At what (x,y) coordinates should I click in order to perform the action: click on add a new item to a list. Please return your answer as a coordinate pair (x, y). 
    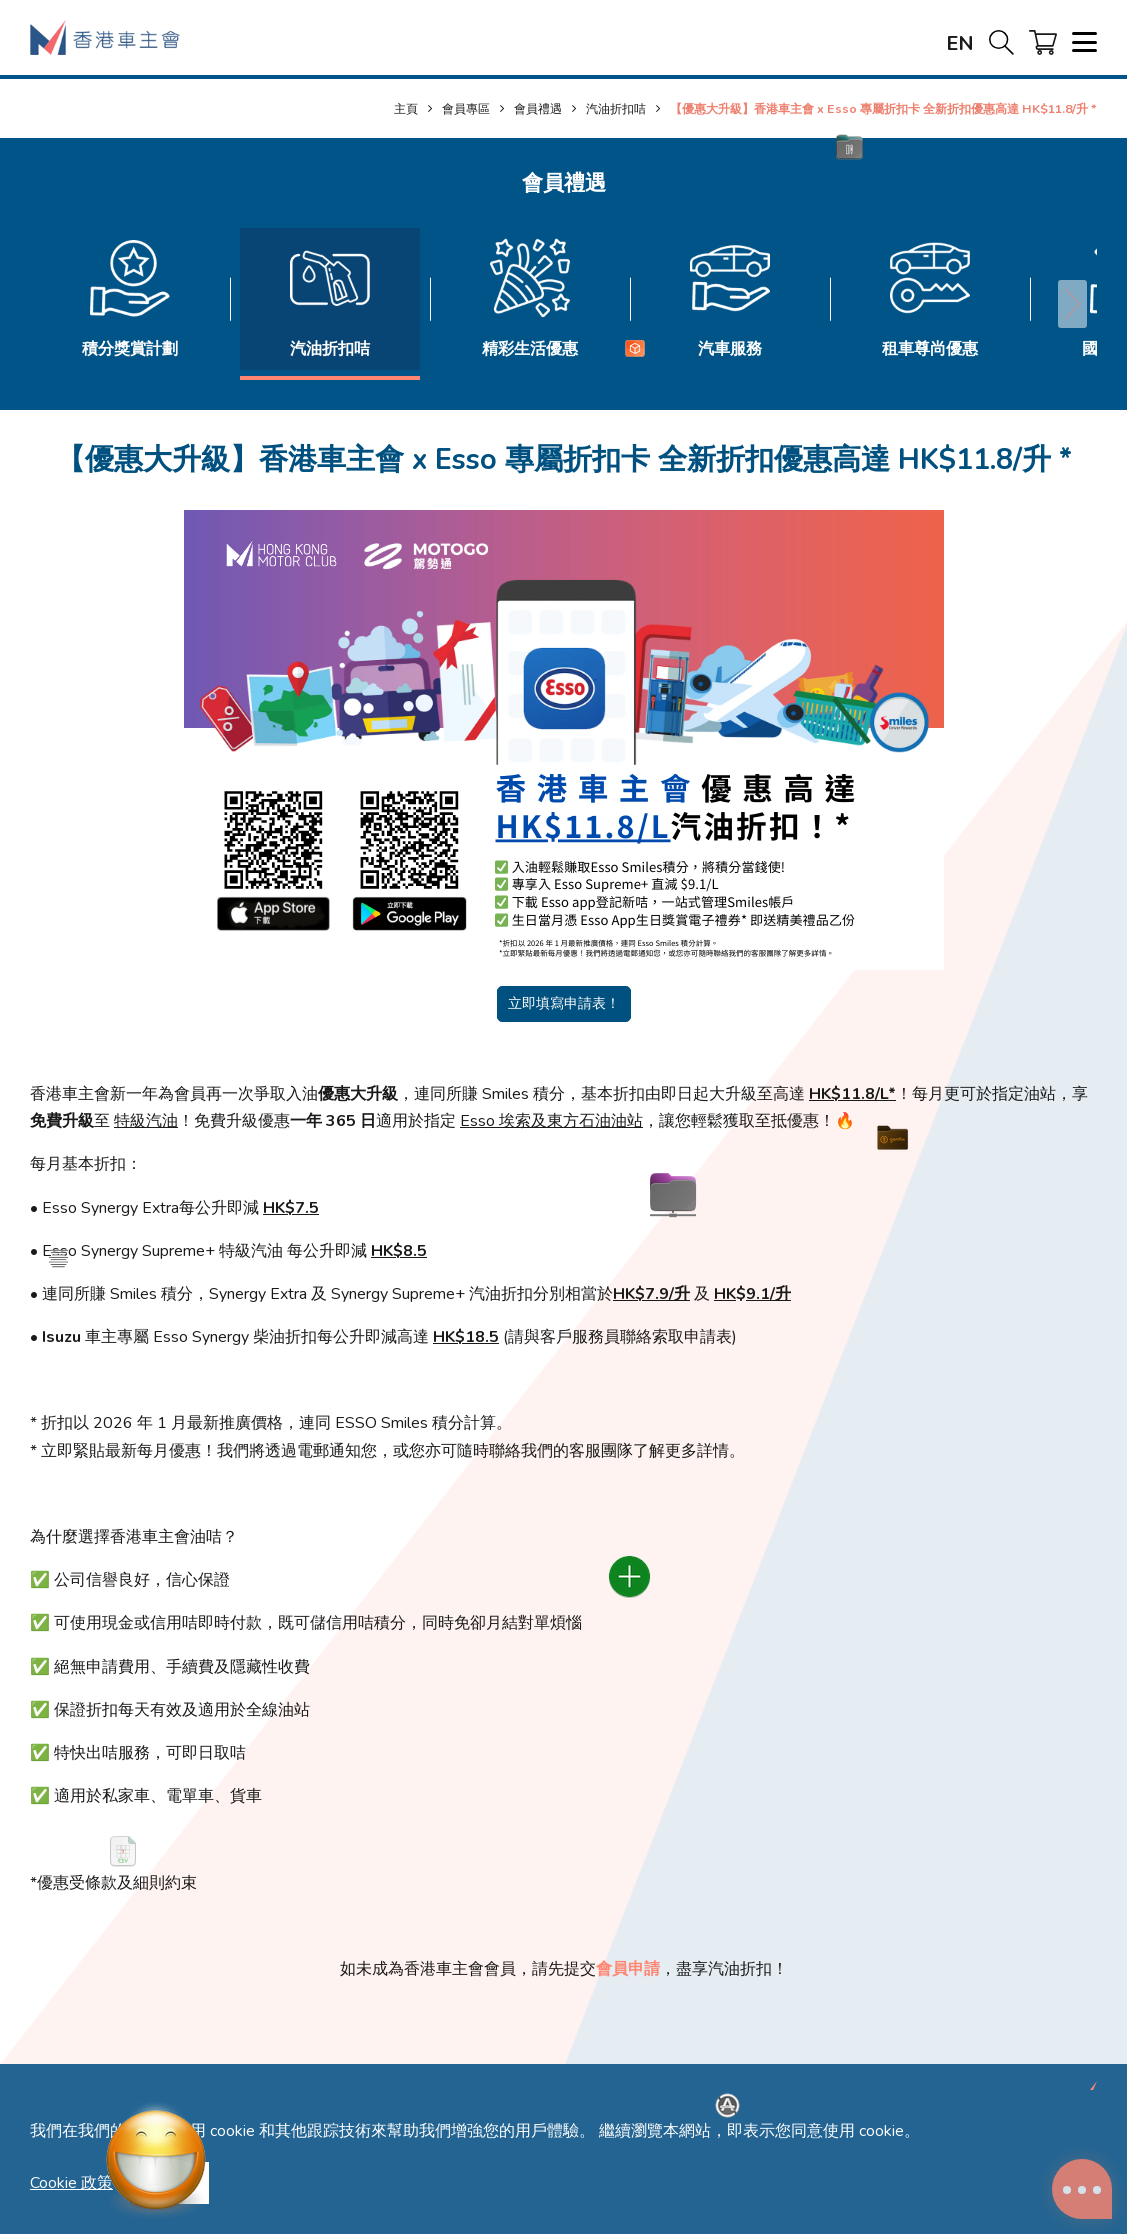
    Looking at the image, I should click on (629, 1576).